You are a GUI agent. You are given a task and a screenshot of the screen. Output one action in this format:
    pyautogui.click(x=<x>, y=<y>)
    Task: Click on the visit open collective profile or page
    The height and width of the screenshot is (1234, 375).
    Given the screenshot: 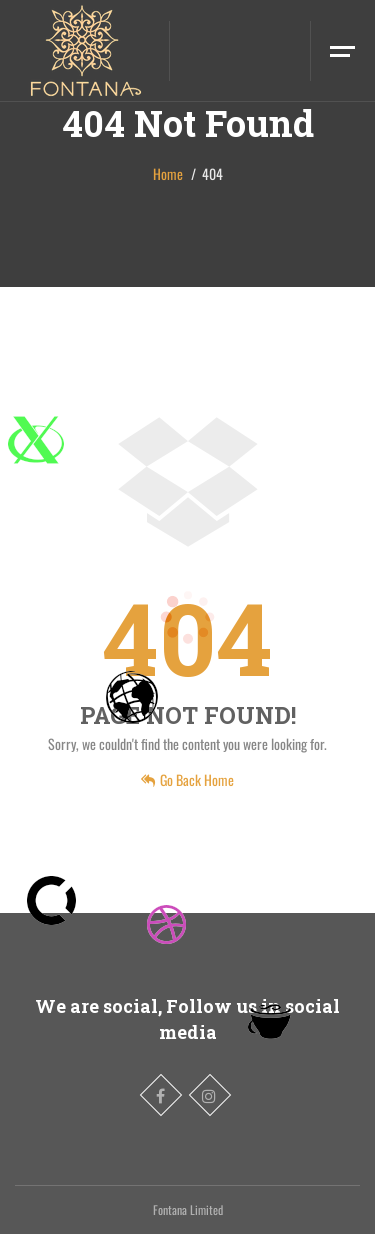 What is the action you would take?
    pyautogui.click(x=51, y=900)
    